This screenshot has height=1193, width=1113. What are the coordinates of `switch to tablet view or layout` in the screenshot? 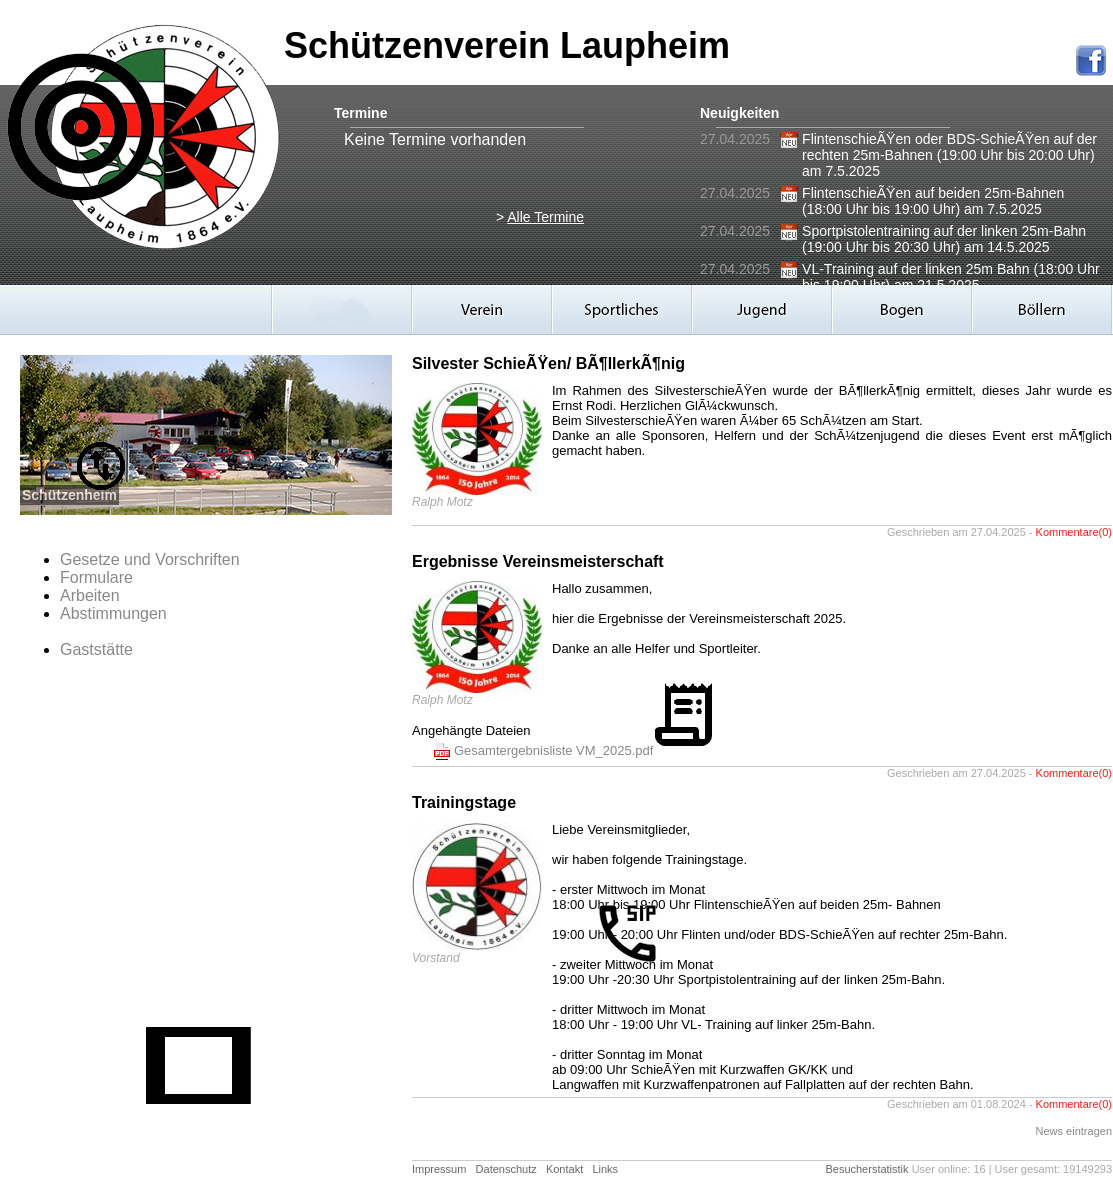 It's located at (198, 1065).